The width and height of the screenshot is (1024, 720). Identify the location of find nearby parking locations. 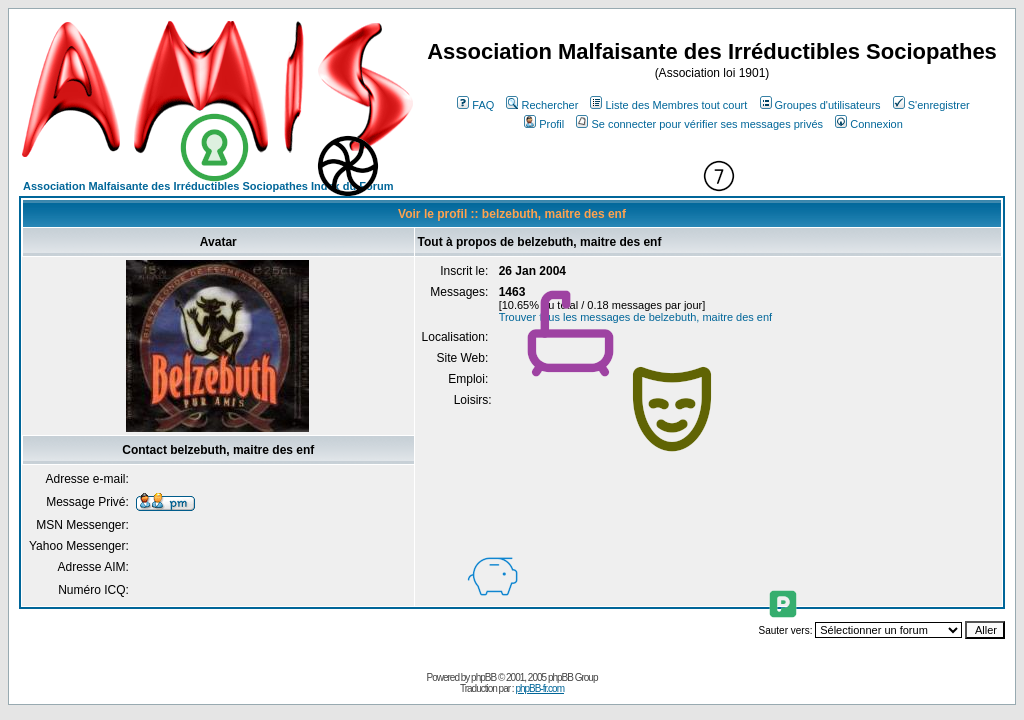
(783, 604).